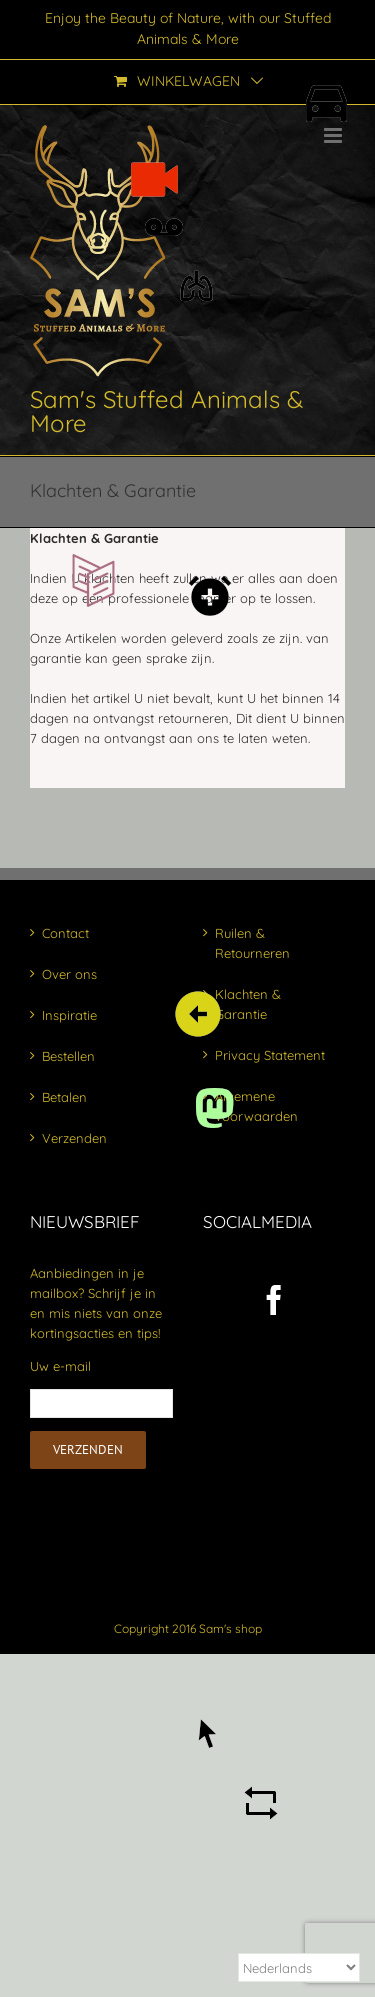  What do you see at coordinates (326, 101) in the screenshot?
I see `access vehicle or driving settings` at bounding box center [326, 101].